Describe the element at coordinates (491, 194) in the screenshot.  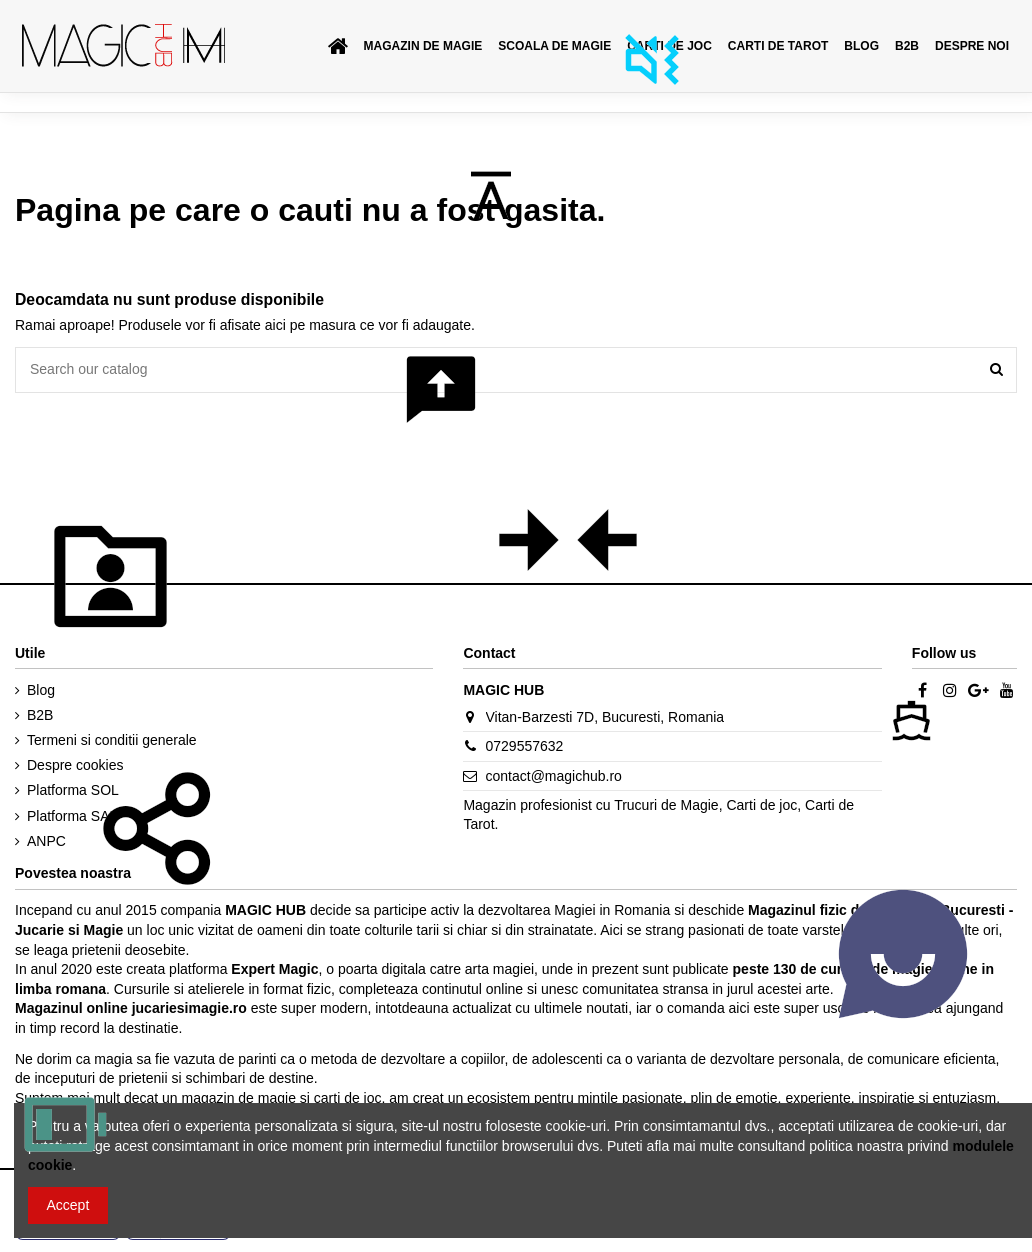
I see `apply overline formatting to selected text` at that location.